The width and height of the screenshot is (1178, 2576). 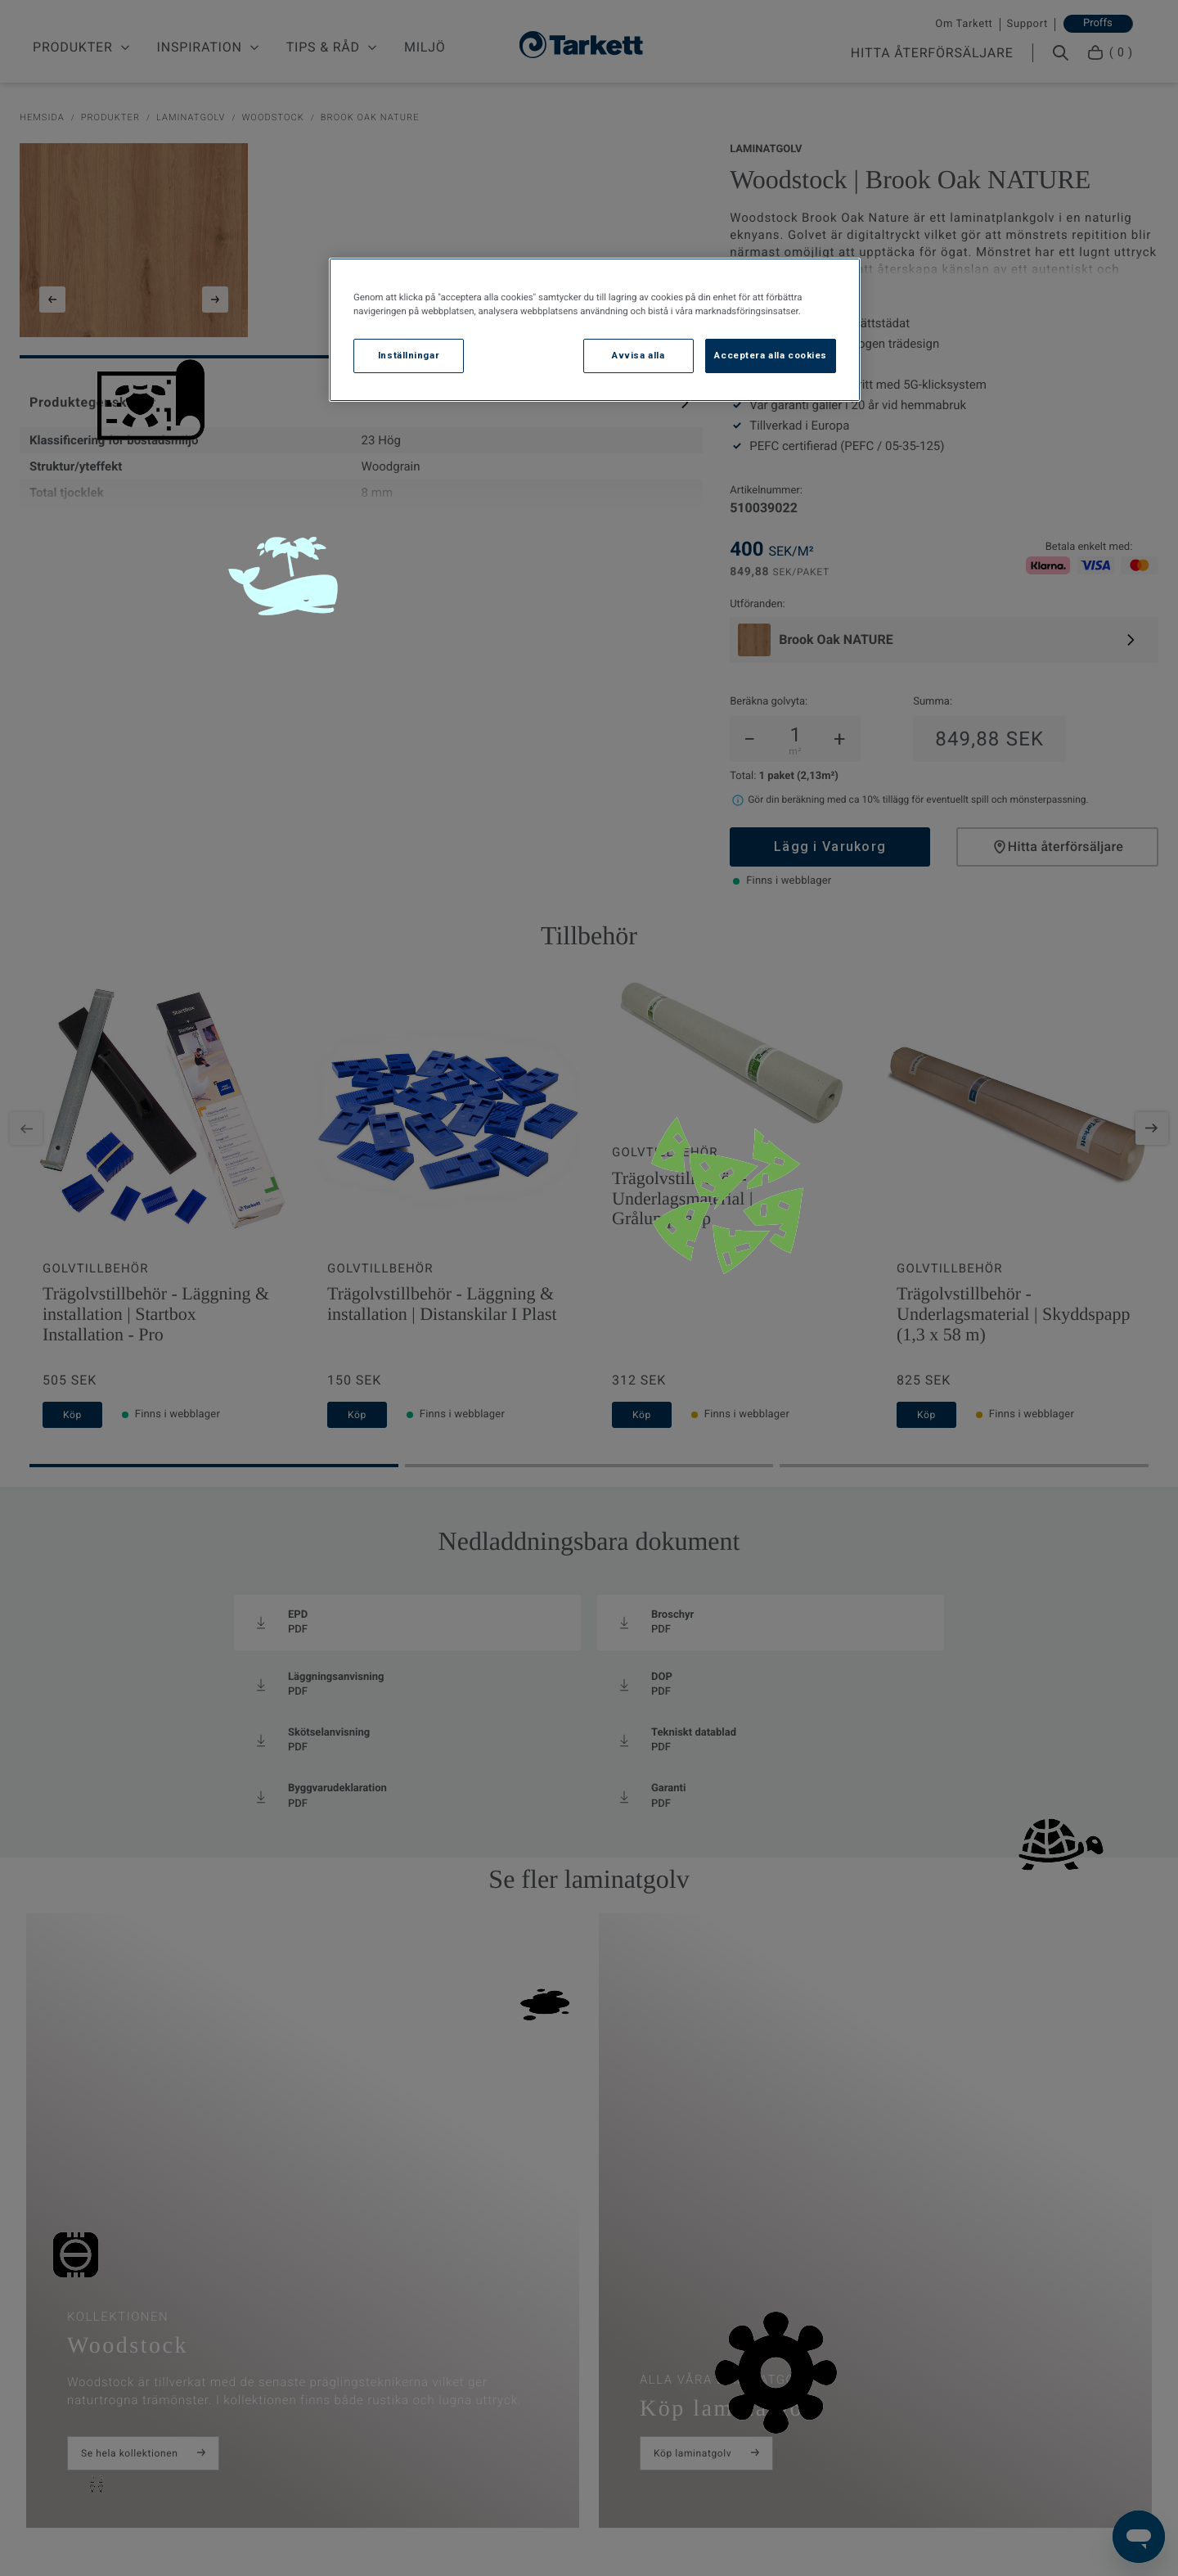 What do you see at coordinates (151, 399) in the screenshot?
I see `view armor crafting blueprint` at bounding box center [151, 399].